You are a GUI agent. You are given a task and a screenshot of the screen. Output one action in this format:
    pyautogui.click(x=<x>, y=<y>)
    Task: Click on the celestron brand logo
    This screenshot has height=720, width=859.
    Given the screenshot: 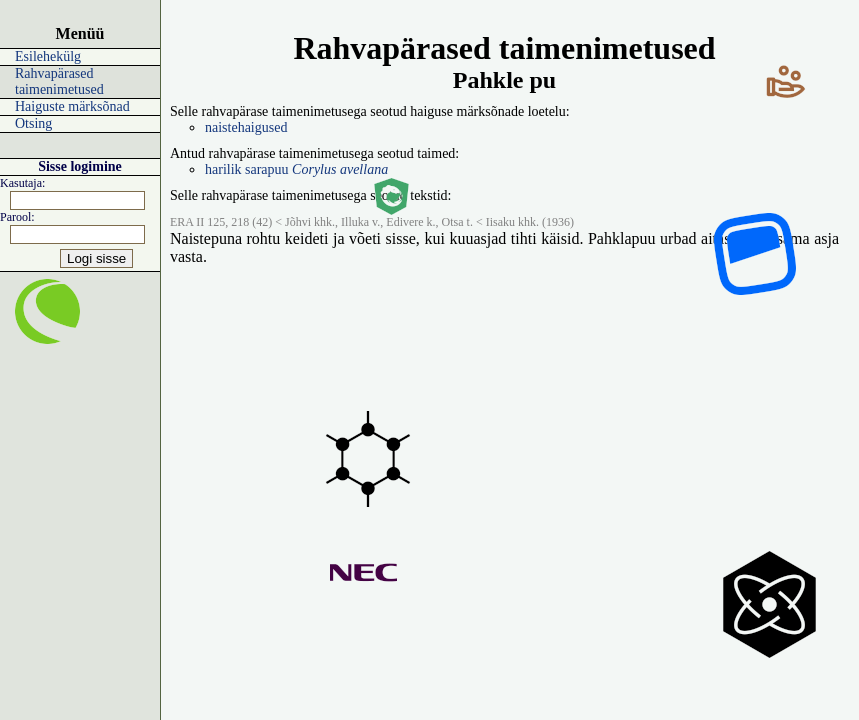 What is the action you would take?
    pyautogui.click(x=47, y=311)
    